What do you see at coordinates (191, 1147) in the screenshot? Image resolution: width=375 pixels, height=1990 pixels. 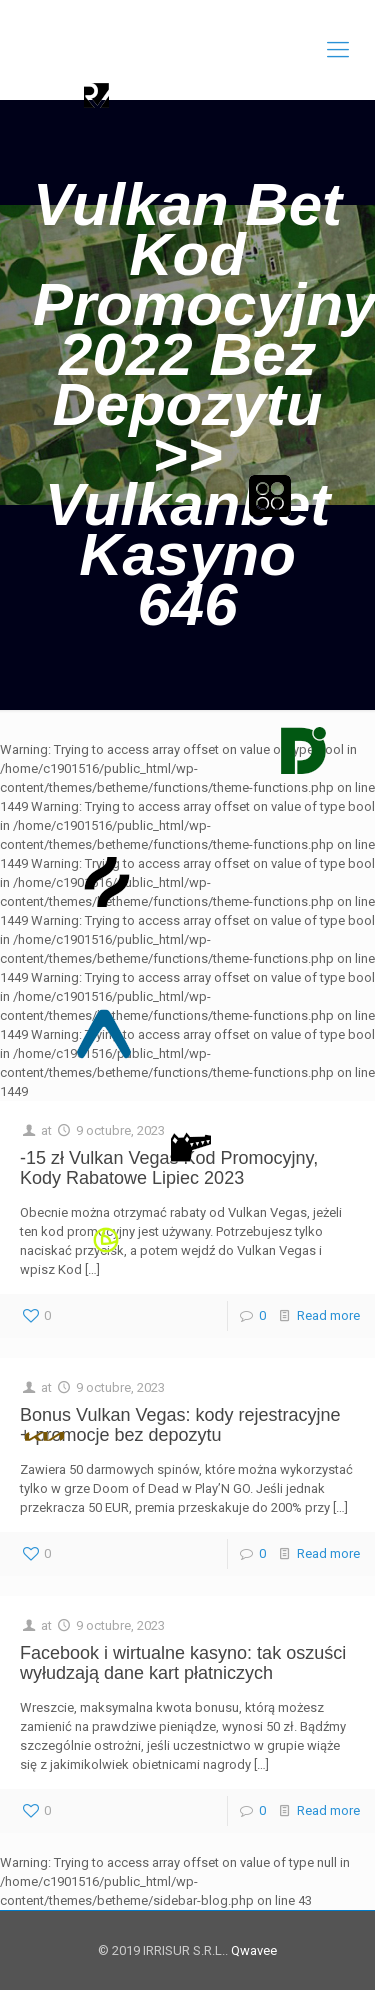 I see `visit comicfury webcomic hosting platform` at bounding box center [191, 1147].